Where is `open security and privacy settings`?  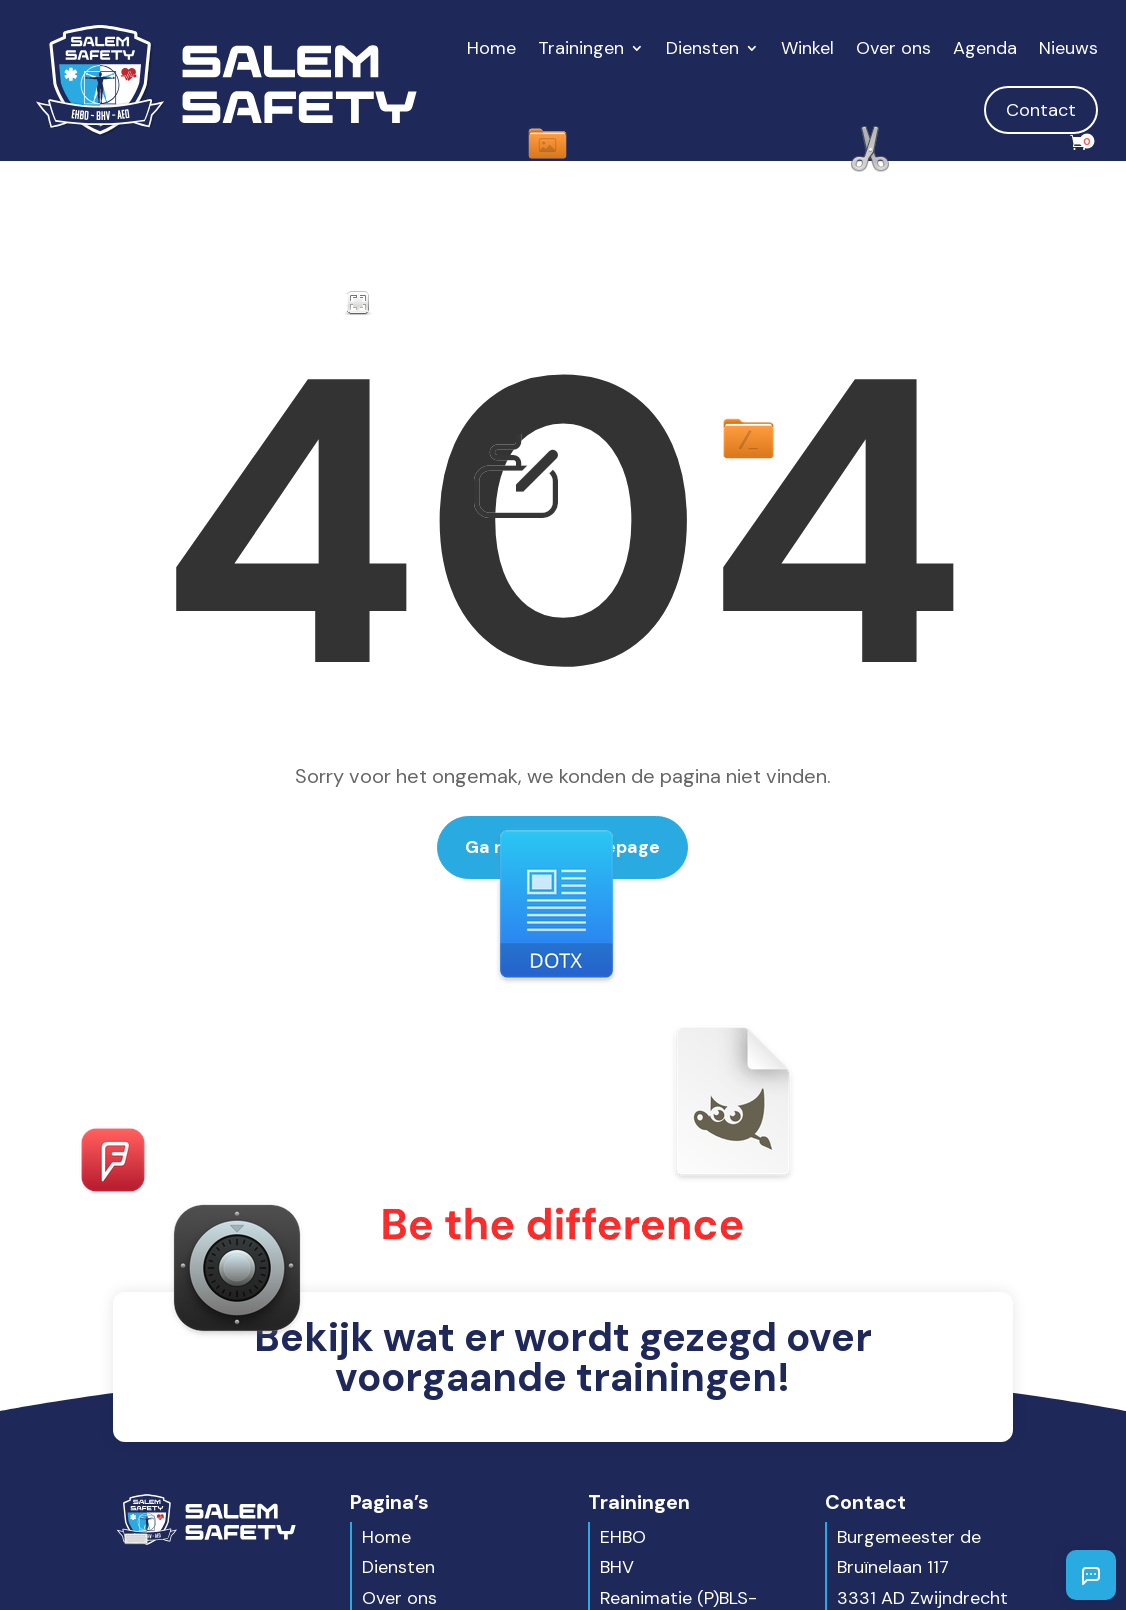
open security and privacy settings is located at coordinates (237, 1268).